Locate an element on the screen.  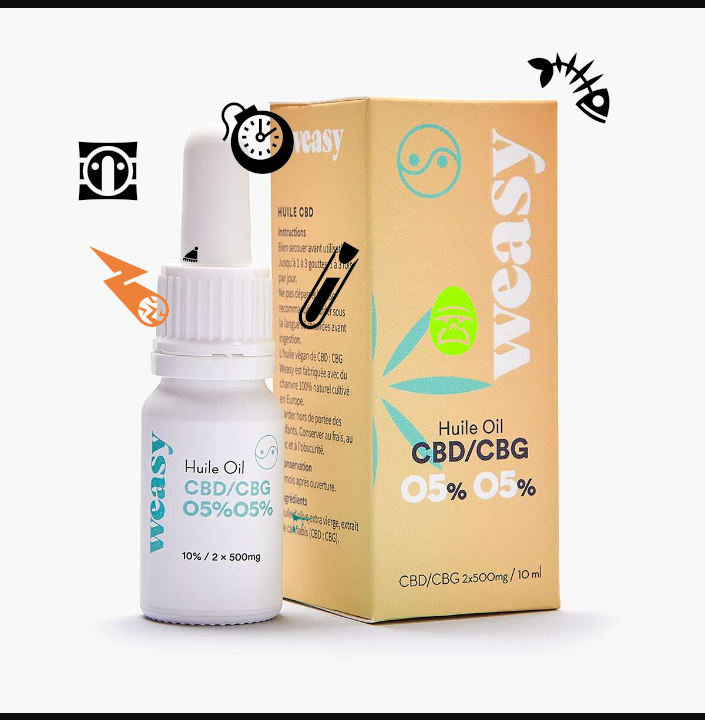
indicates a timed event or countdown is located at coordinates (257, 137).